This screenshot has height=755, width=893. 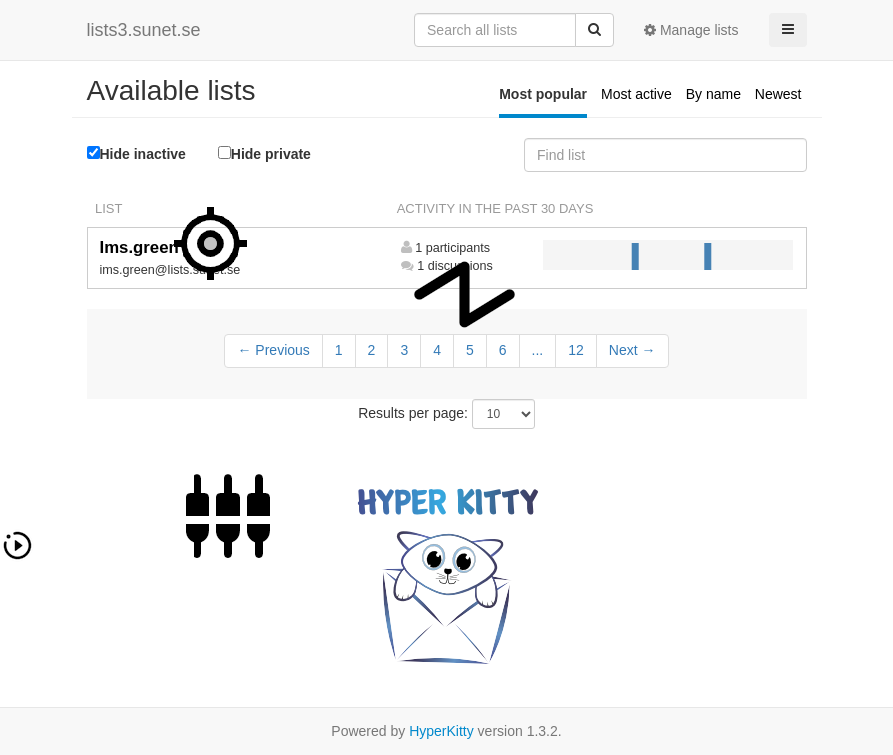 What do you see at coordinates (210, 243) in the screenshot?
I see `center map on your current location` at bounding box center [210, 243].